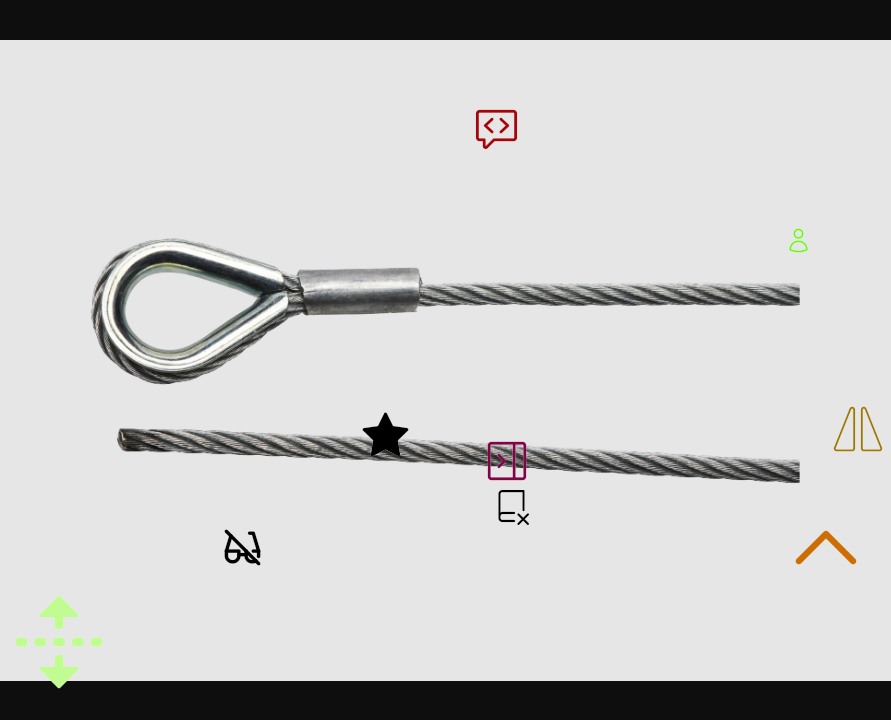 Image resolution: width=891 pixels, height=720 pixels. Describe the element at coordinates (798, 240) in the screenshot. I see `view your profile` at that location.